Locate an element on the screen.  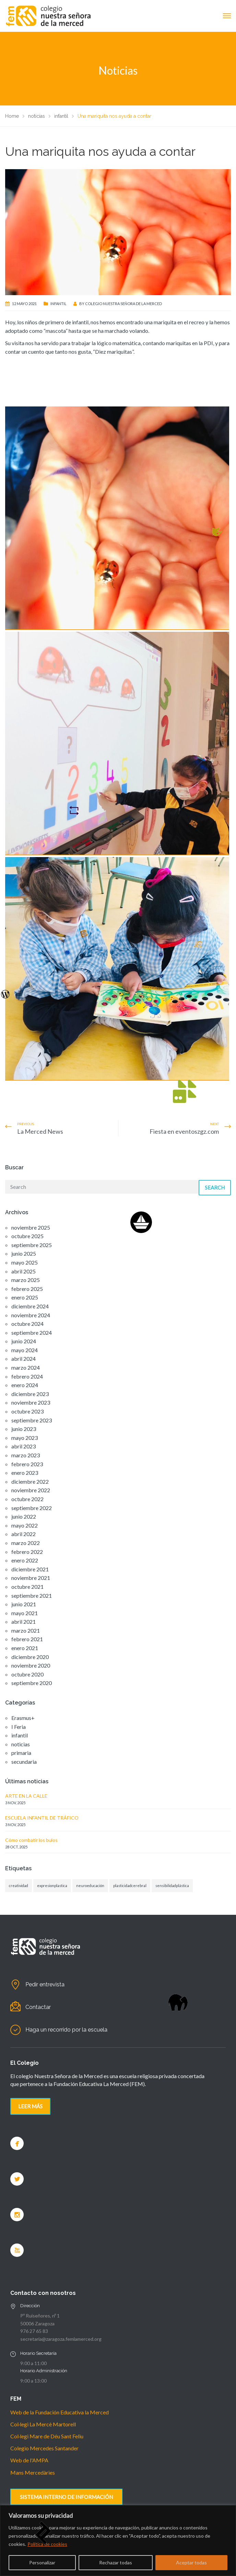
open the WordPress app is located at coordinates (5, 994).